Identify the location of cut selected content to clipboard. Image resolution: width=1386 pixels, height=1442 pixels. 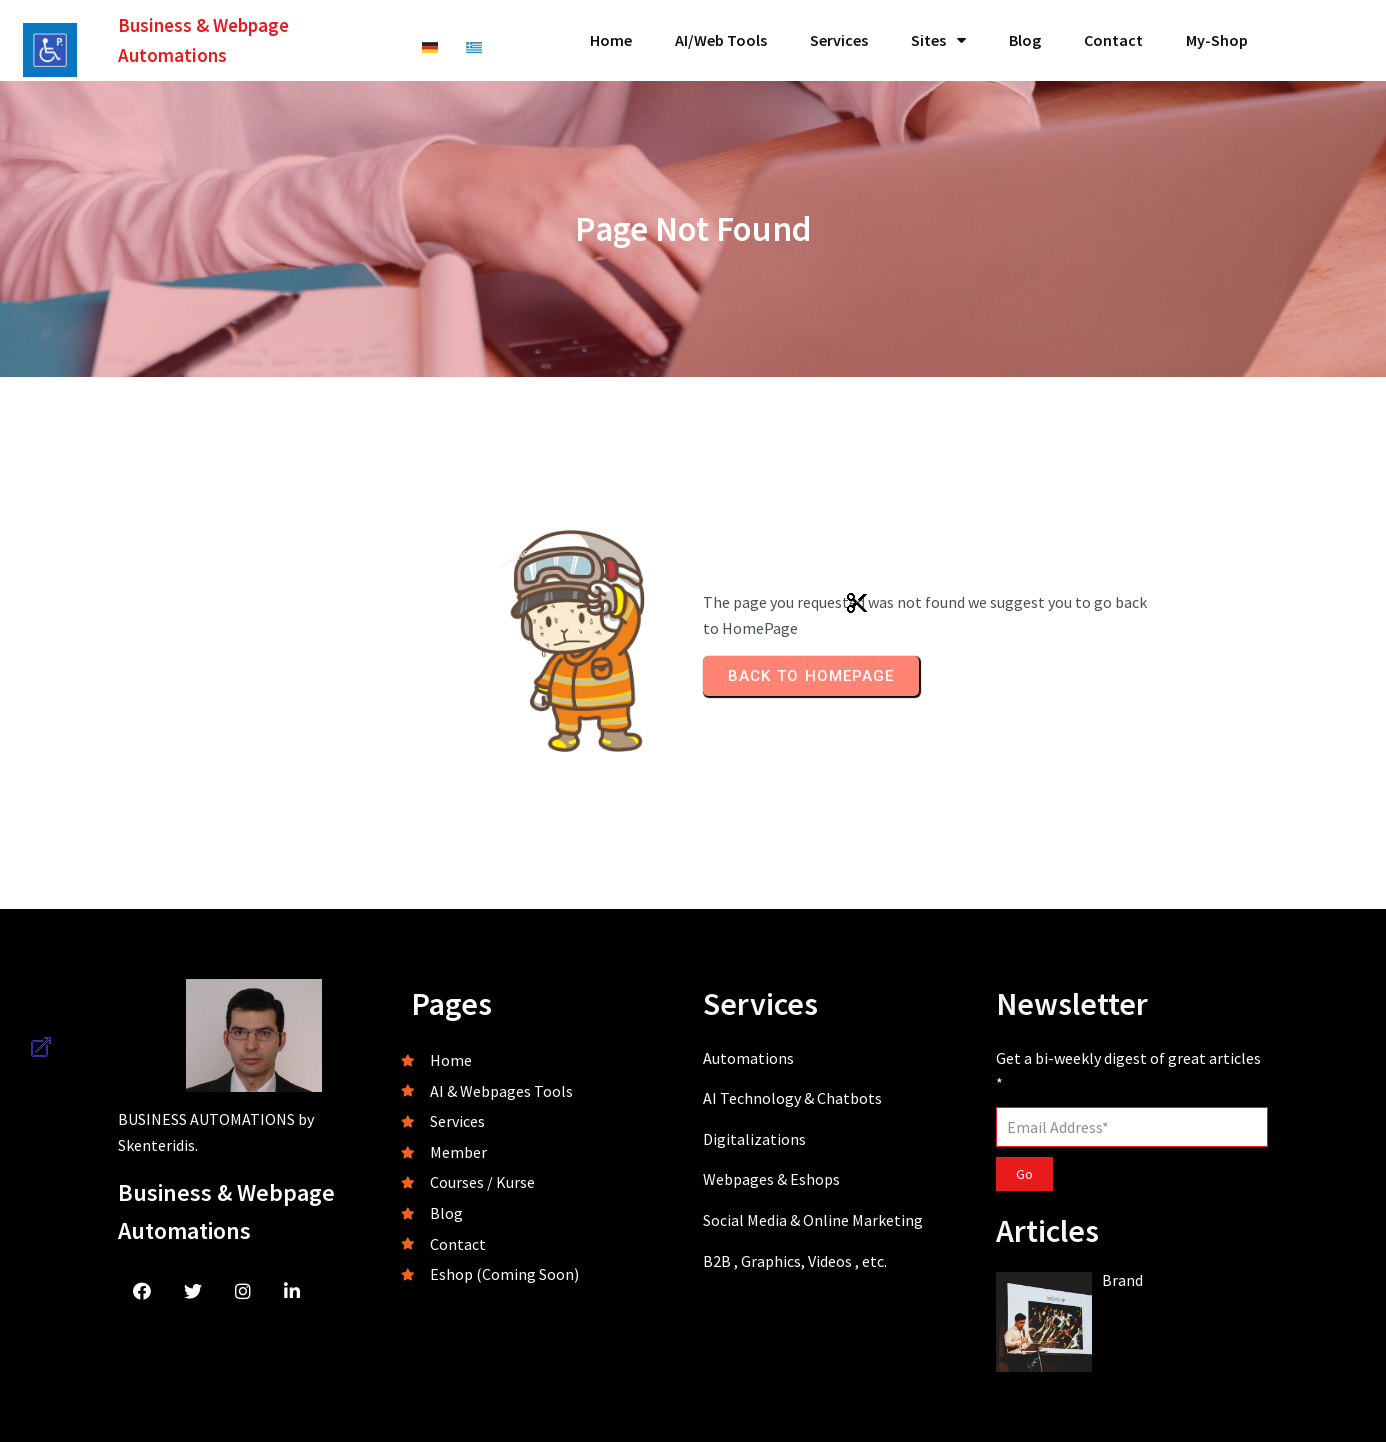
(857, 603).